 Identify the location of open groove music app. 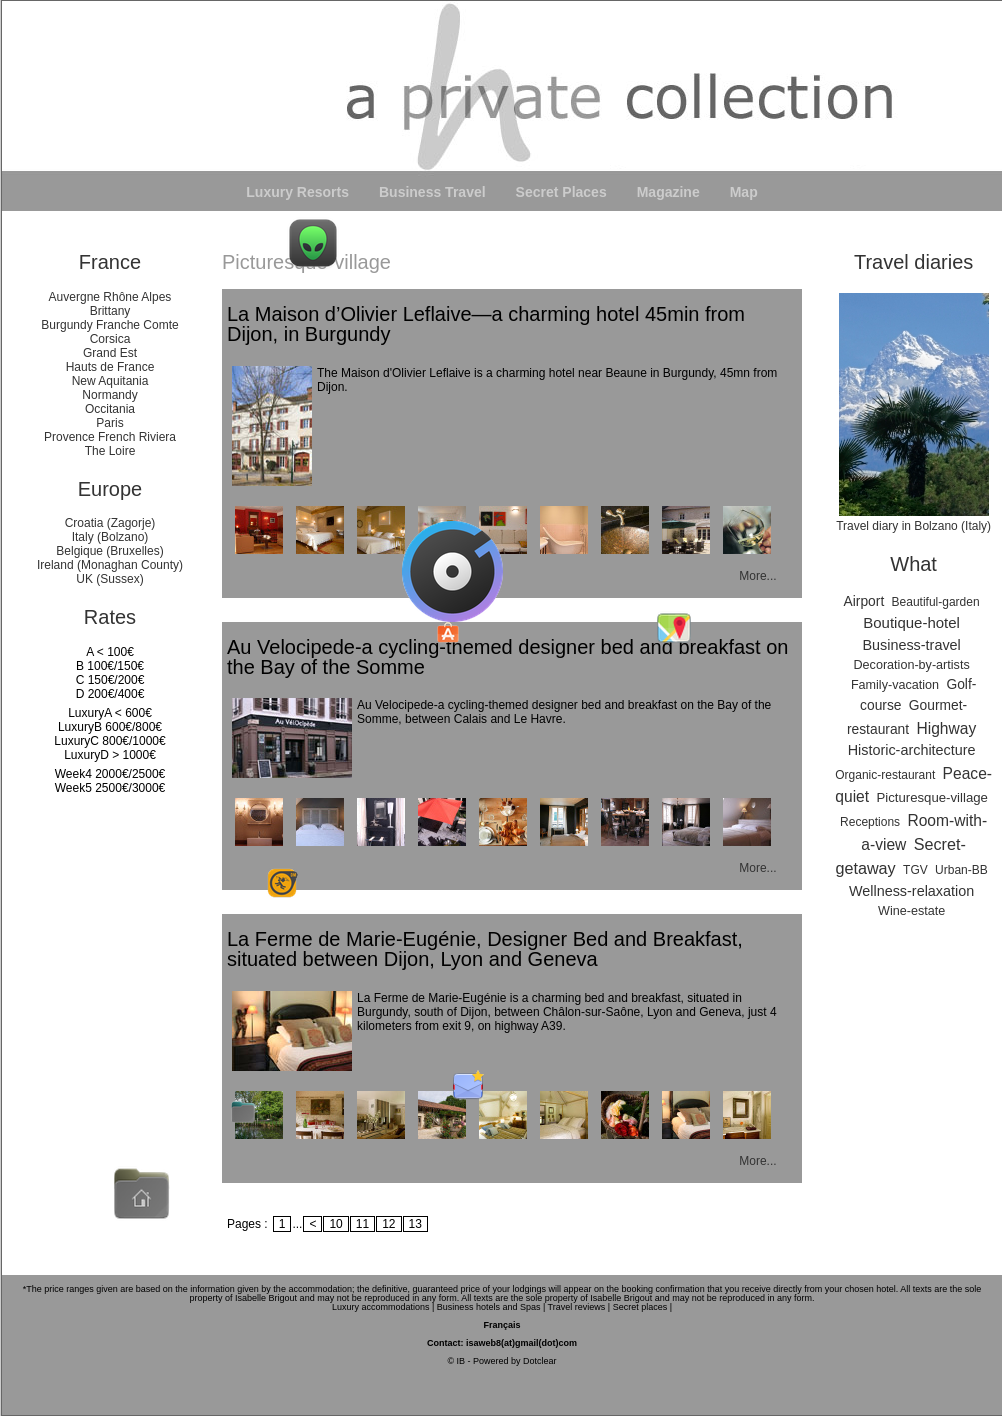
(452, 571).